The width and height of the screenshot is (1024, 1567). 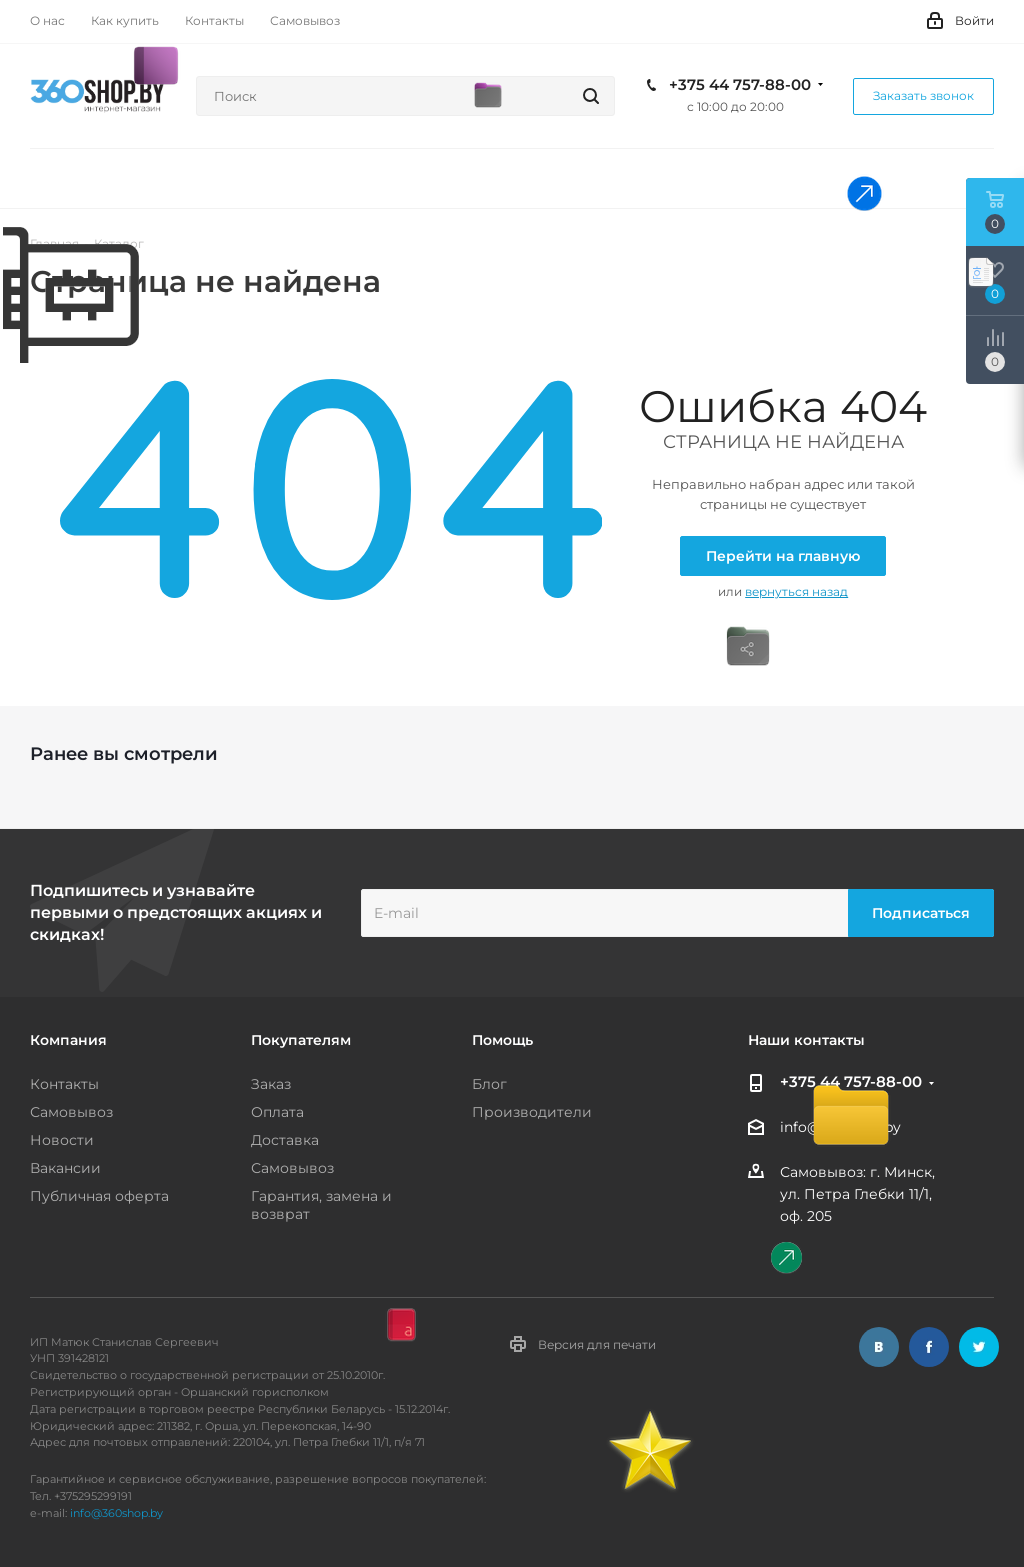 What do you see at coordinates (851, 1115) in the screenshot?
I see `open folder containing files or documents` at bounding box center [851, 1115].